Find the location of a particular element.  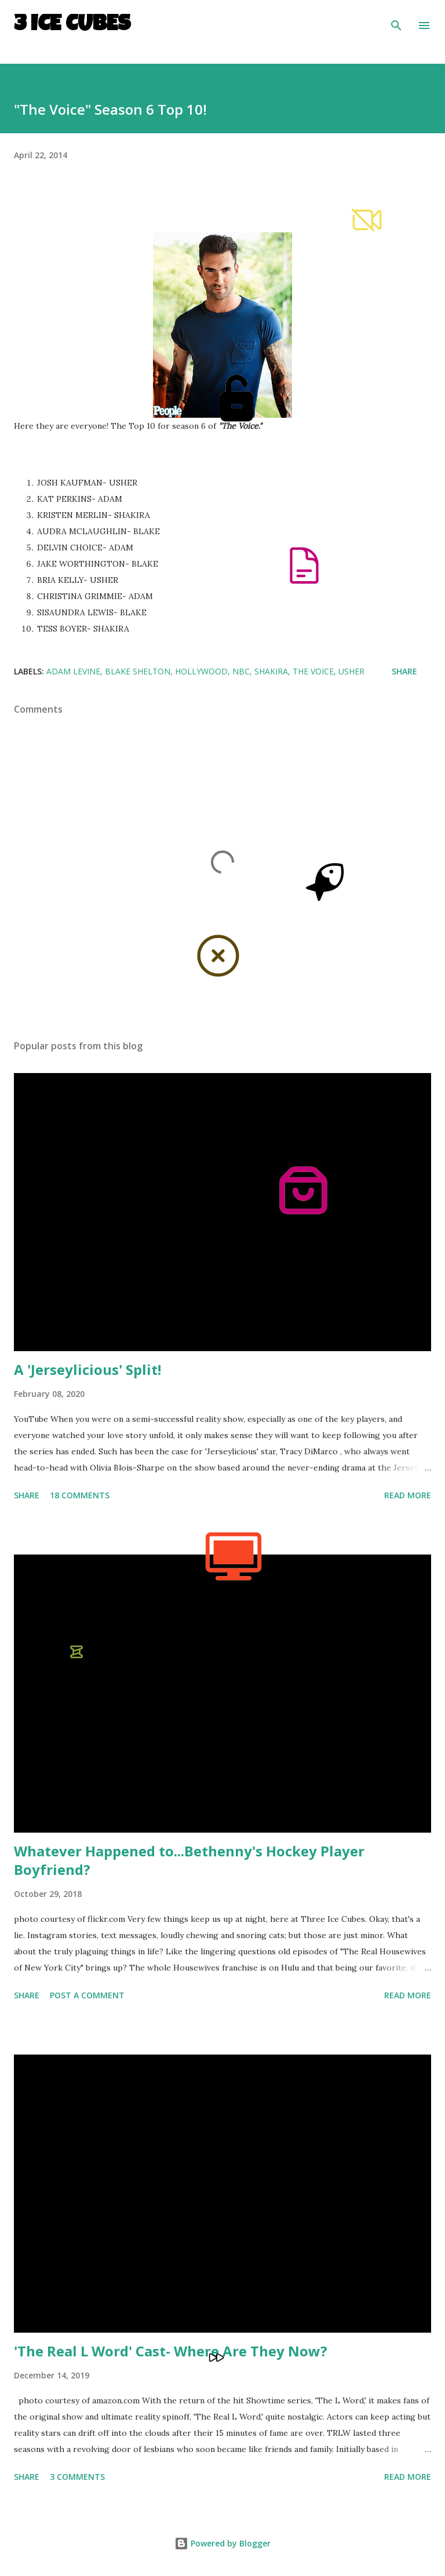

view your shopping bag is located at coordinates (303, 1190).